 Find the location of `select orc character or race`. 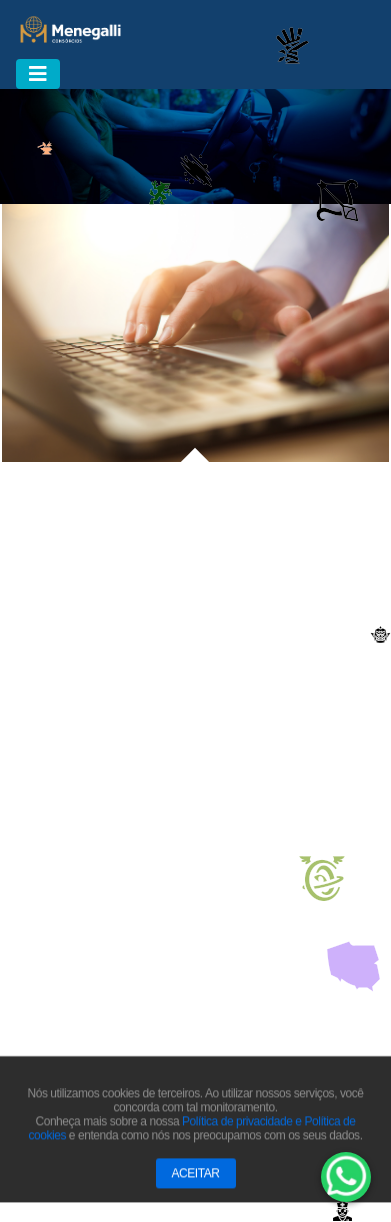

select orc character or race is located at coordinates (380, 634).